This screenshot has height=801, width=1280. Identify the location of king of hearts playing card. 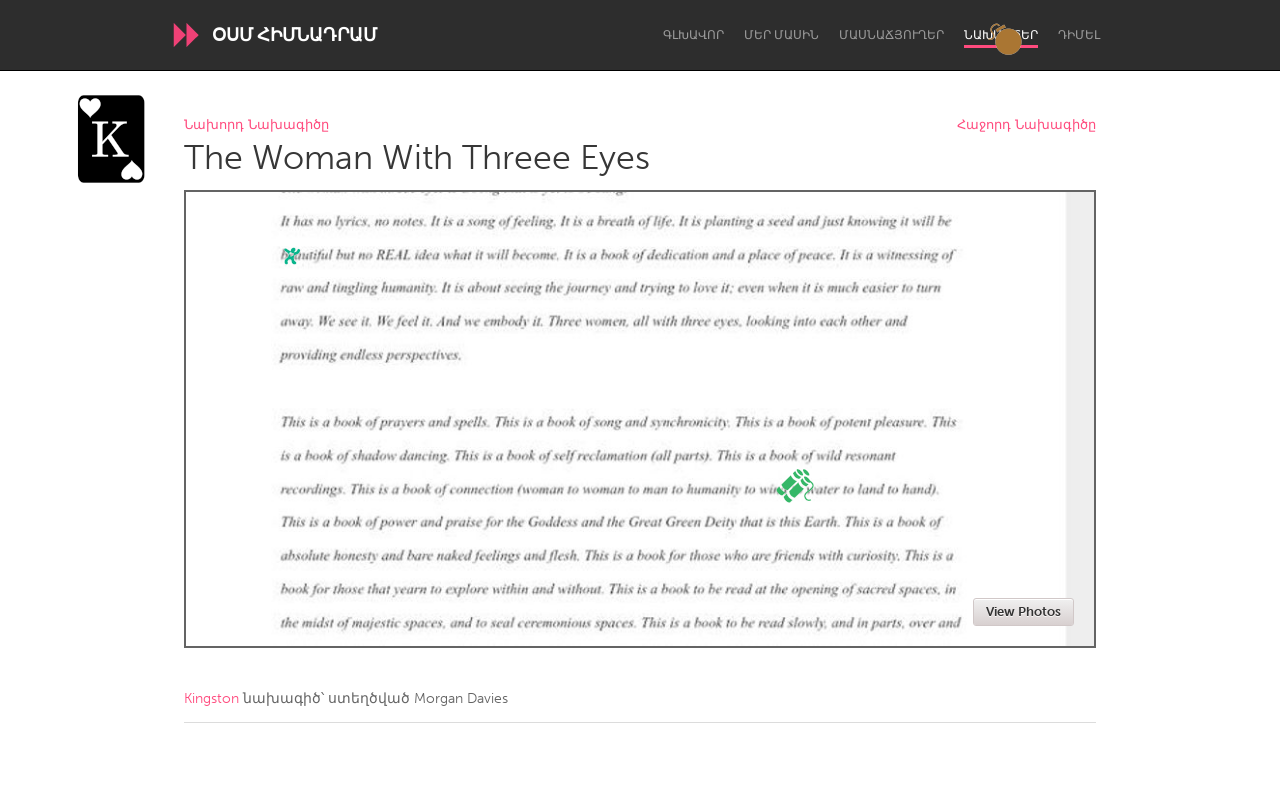
(111, 139).